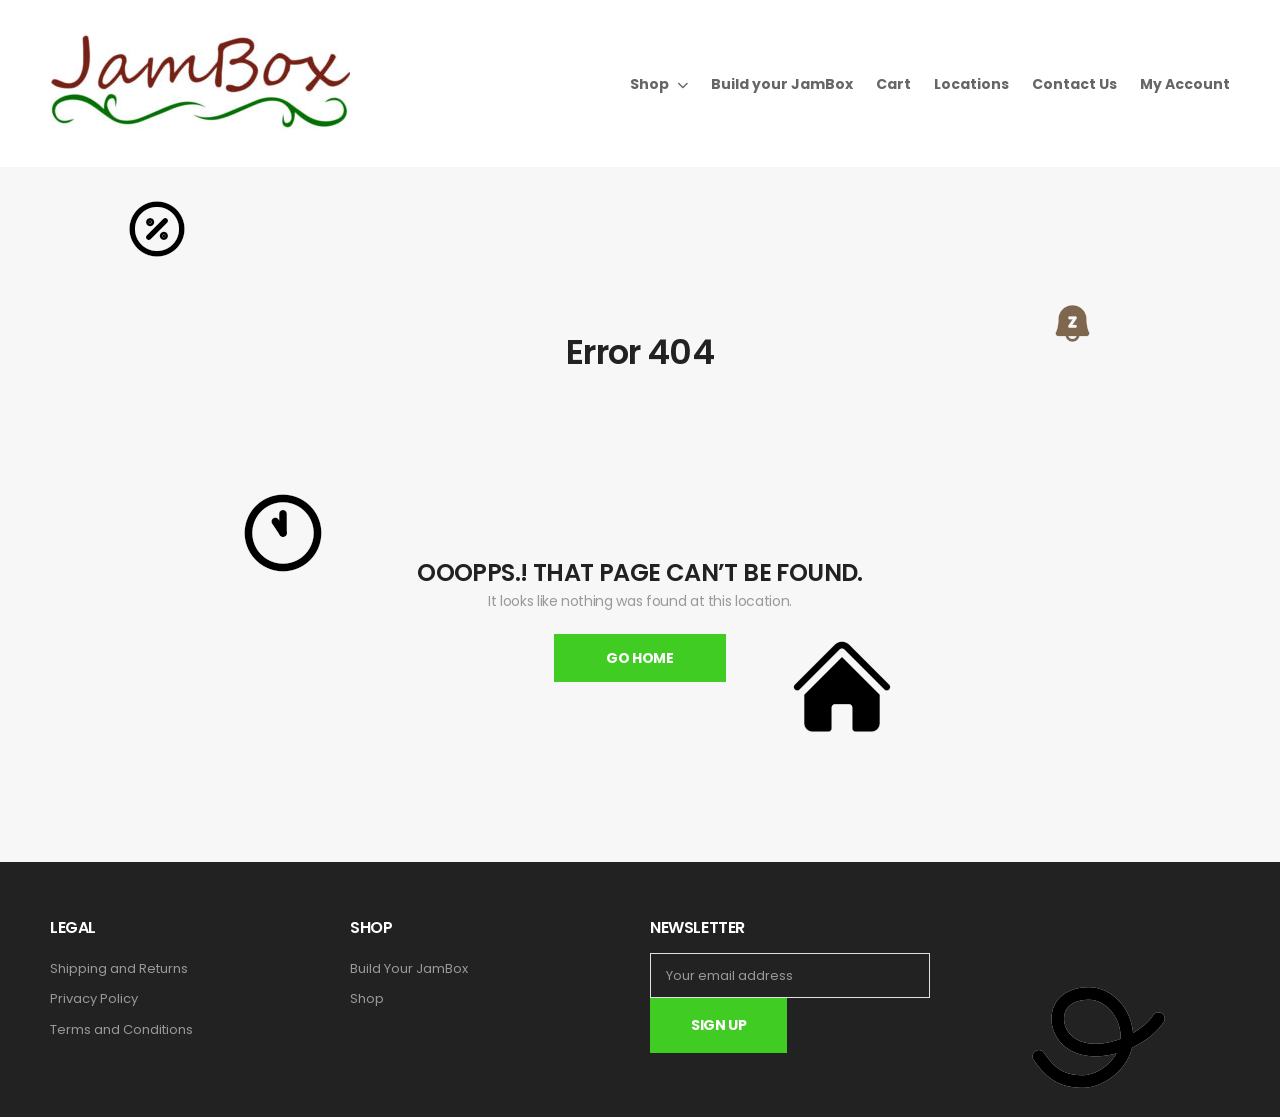 The image size is (1280, 1117). I want to click on view available discounts or promotions, so click(157, 229).